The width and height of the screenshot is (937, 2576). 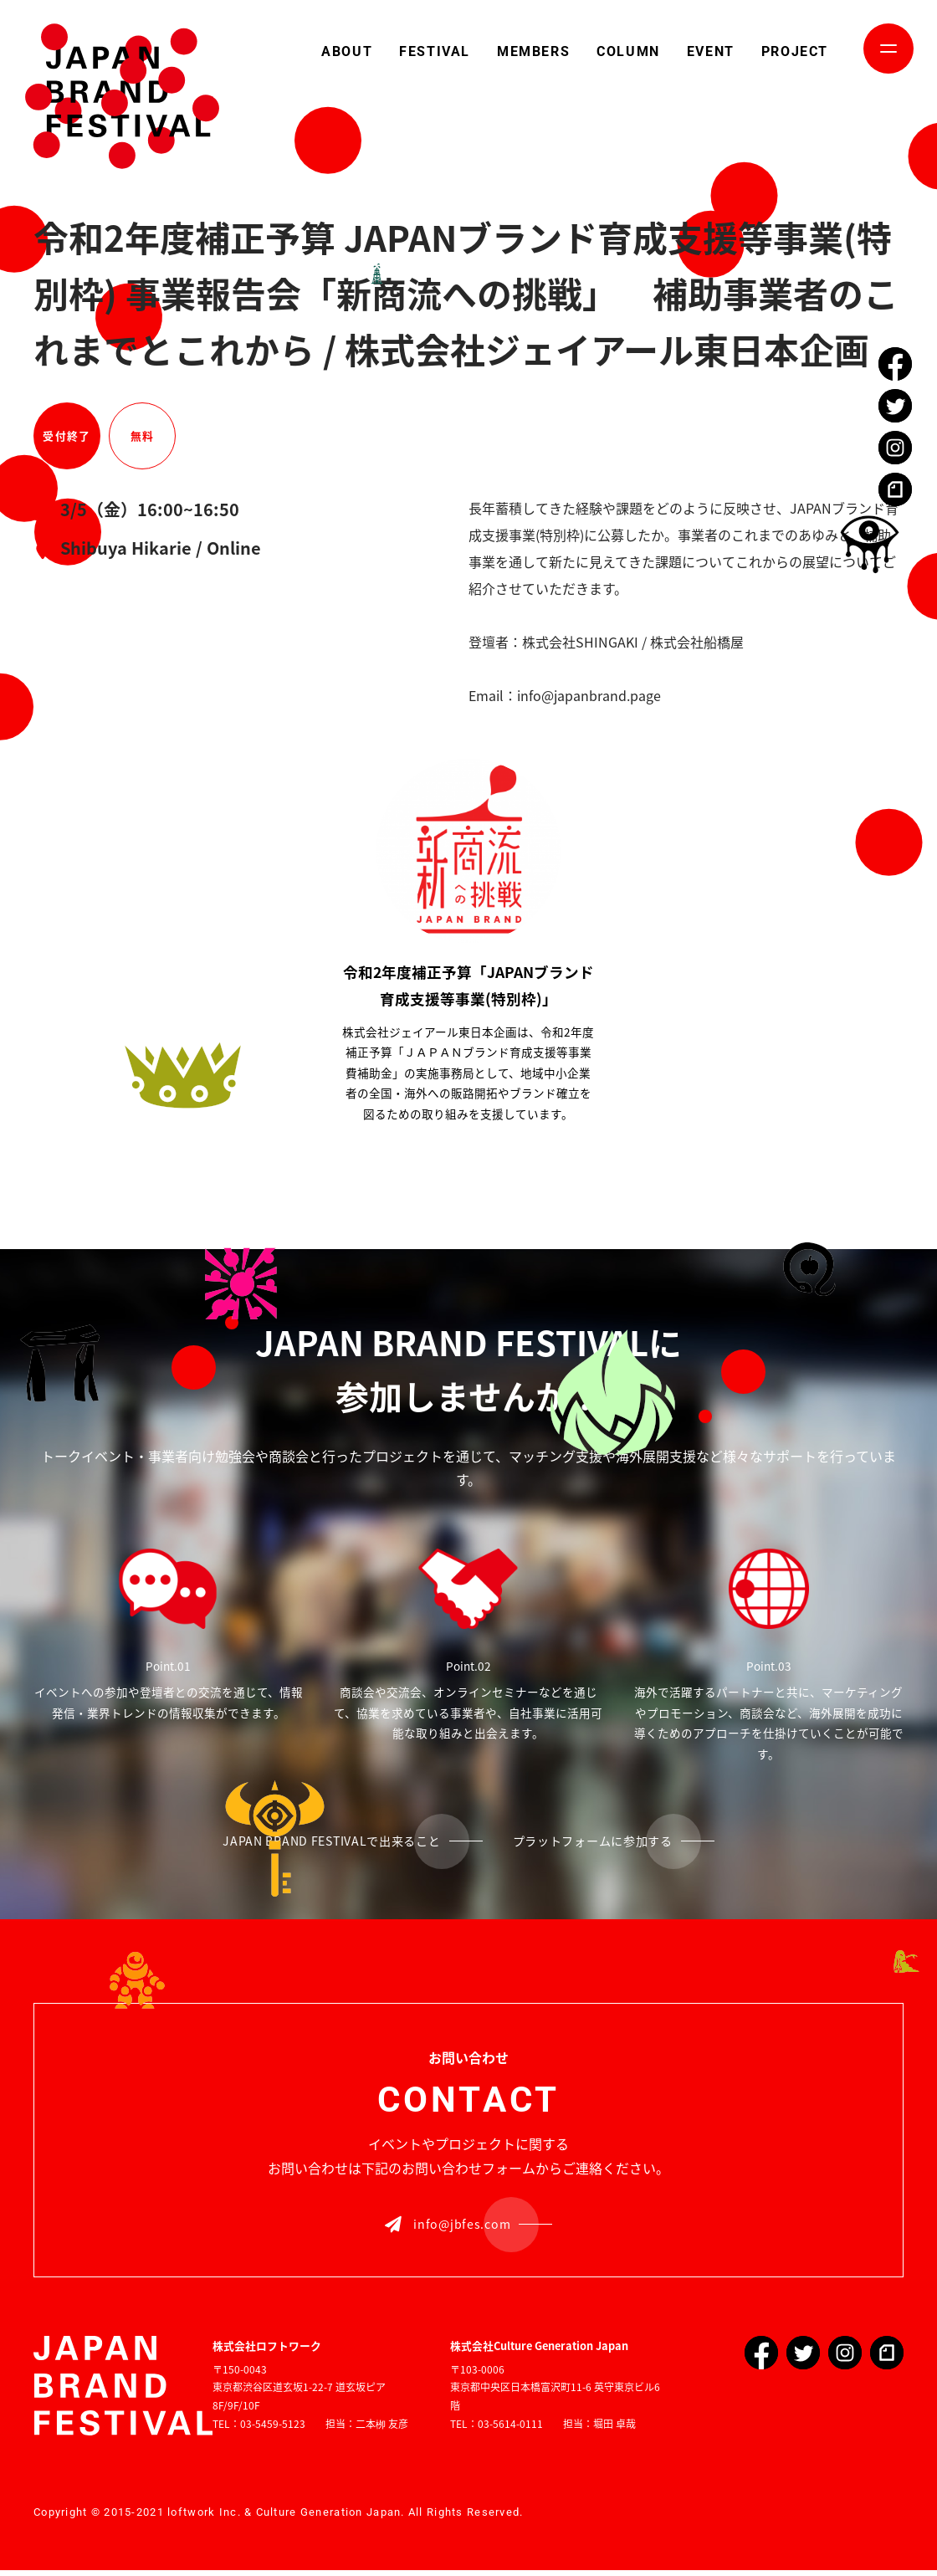 What do you see at coordinates (182, 1075) in the screenshot?
I see `indicates premium or VIP membership status` at bounding box center [182, 1075].